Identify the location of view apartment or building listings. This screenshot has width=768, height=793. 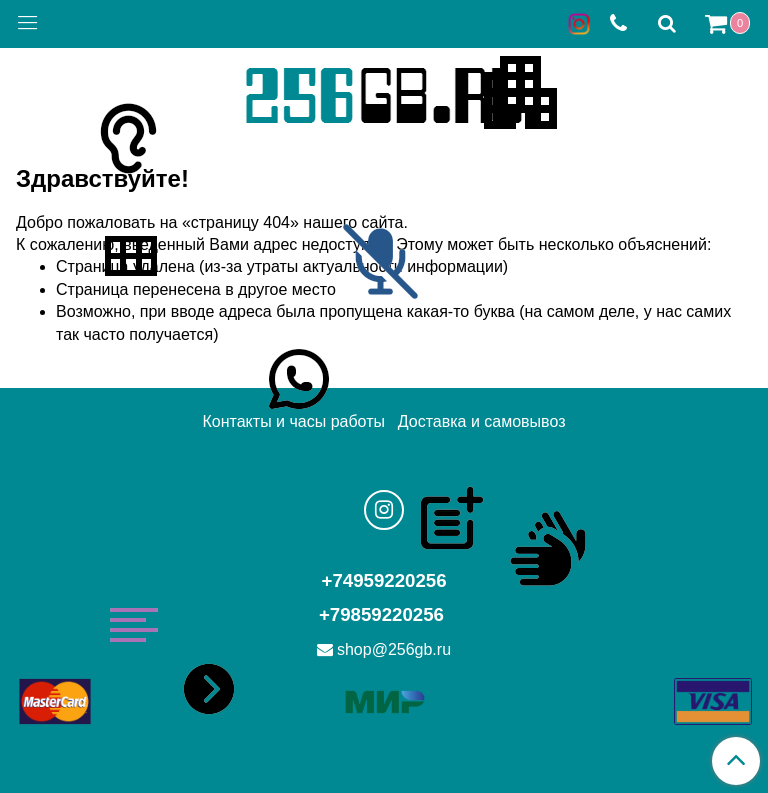
(520, 92).